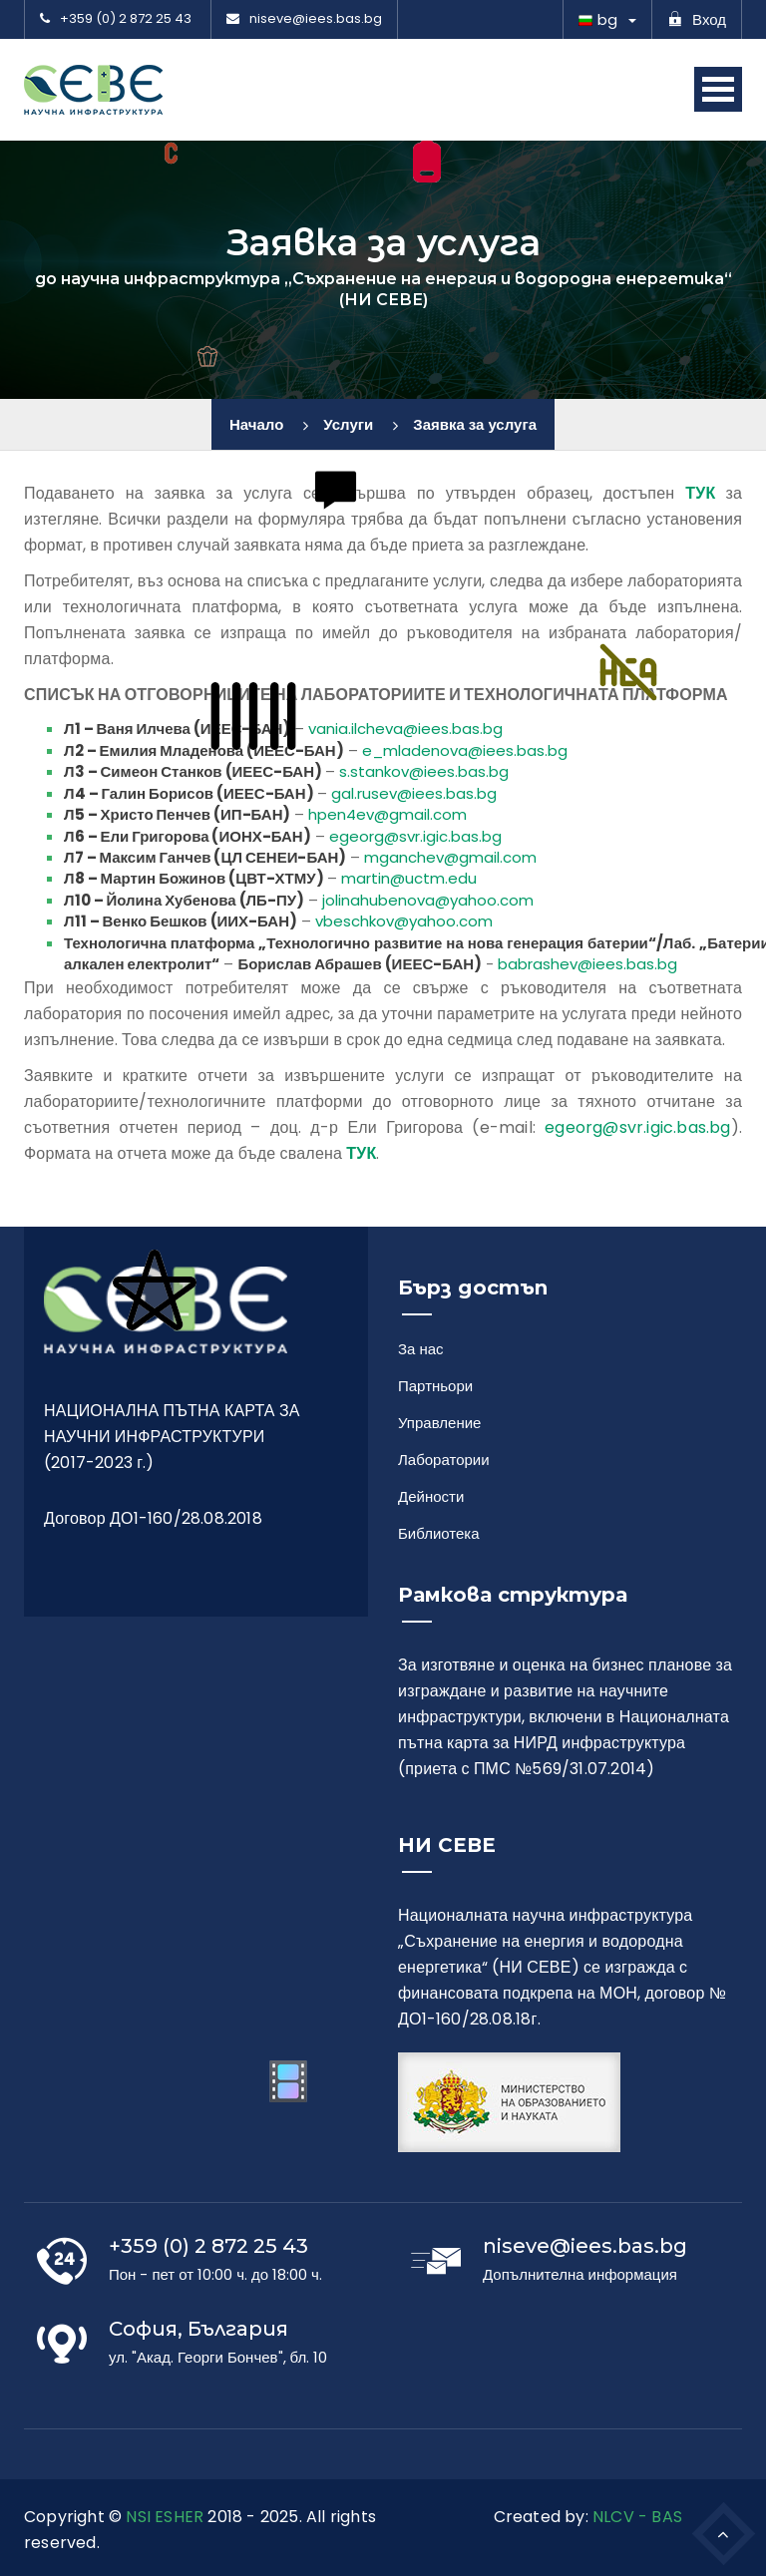 Image resolution: width=766 pixels, height=2576 pixels. What do you see at coordinates (155, 1294) in the screenshot?
I see `indicates occult or mystical content category` at bounding box center [155, 1294].